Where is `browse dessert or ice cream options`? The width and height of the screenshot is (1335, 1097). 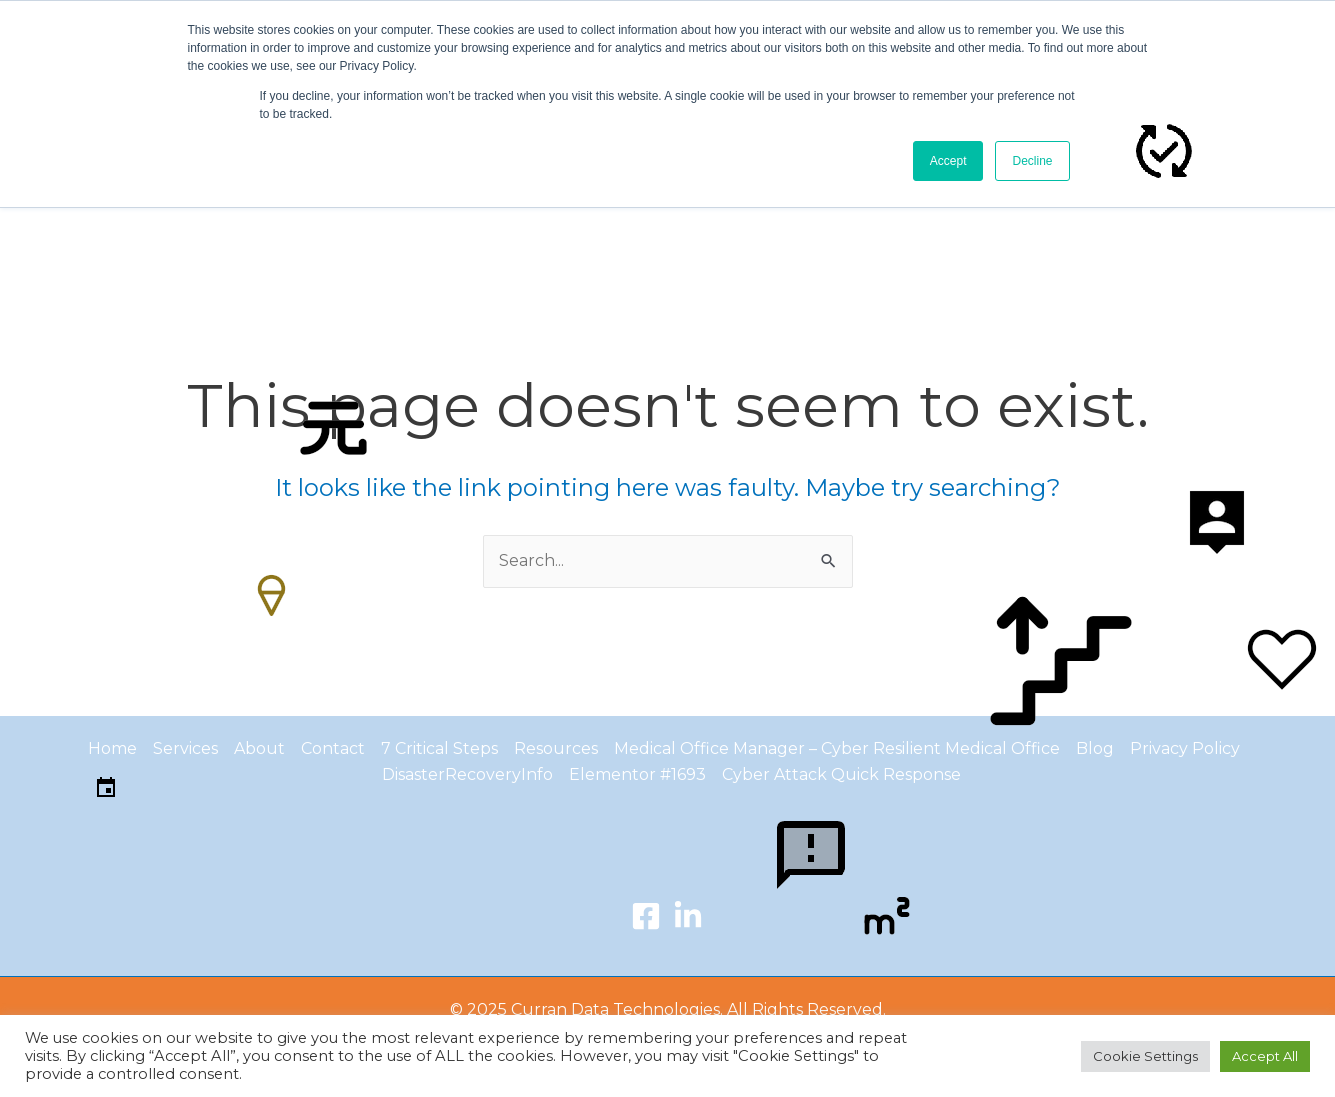
browse dessert or ice cream options is located at coordinates (271, 594).